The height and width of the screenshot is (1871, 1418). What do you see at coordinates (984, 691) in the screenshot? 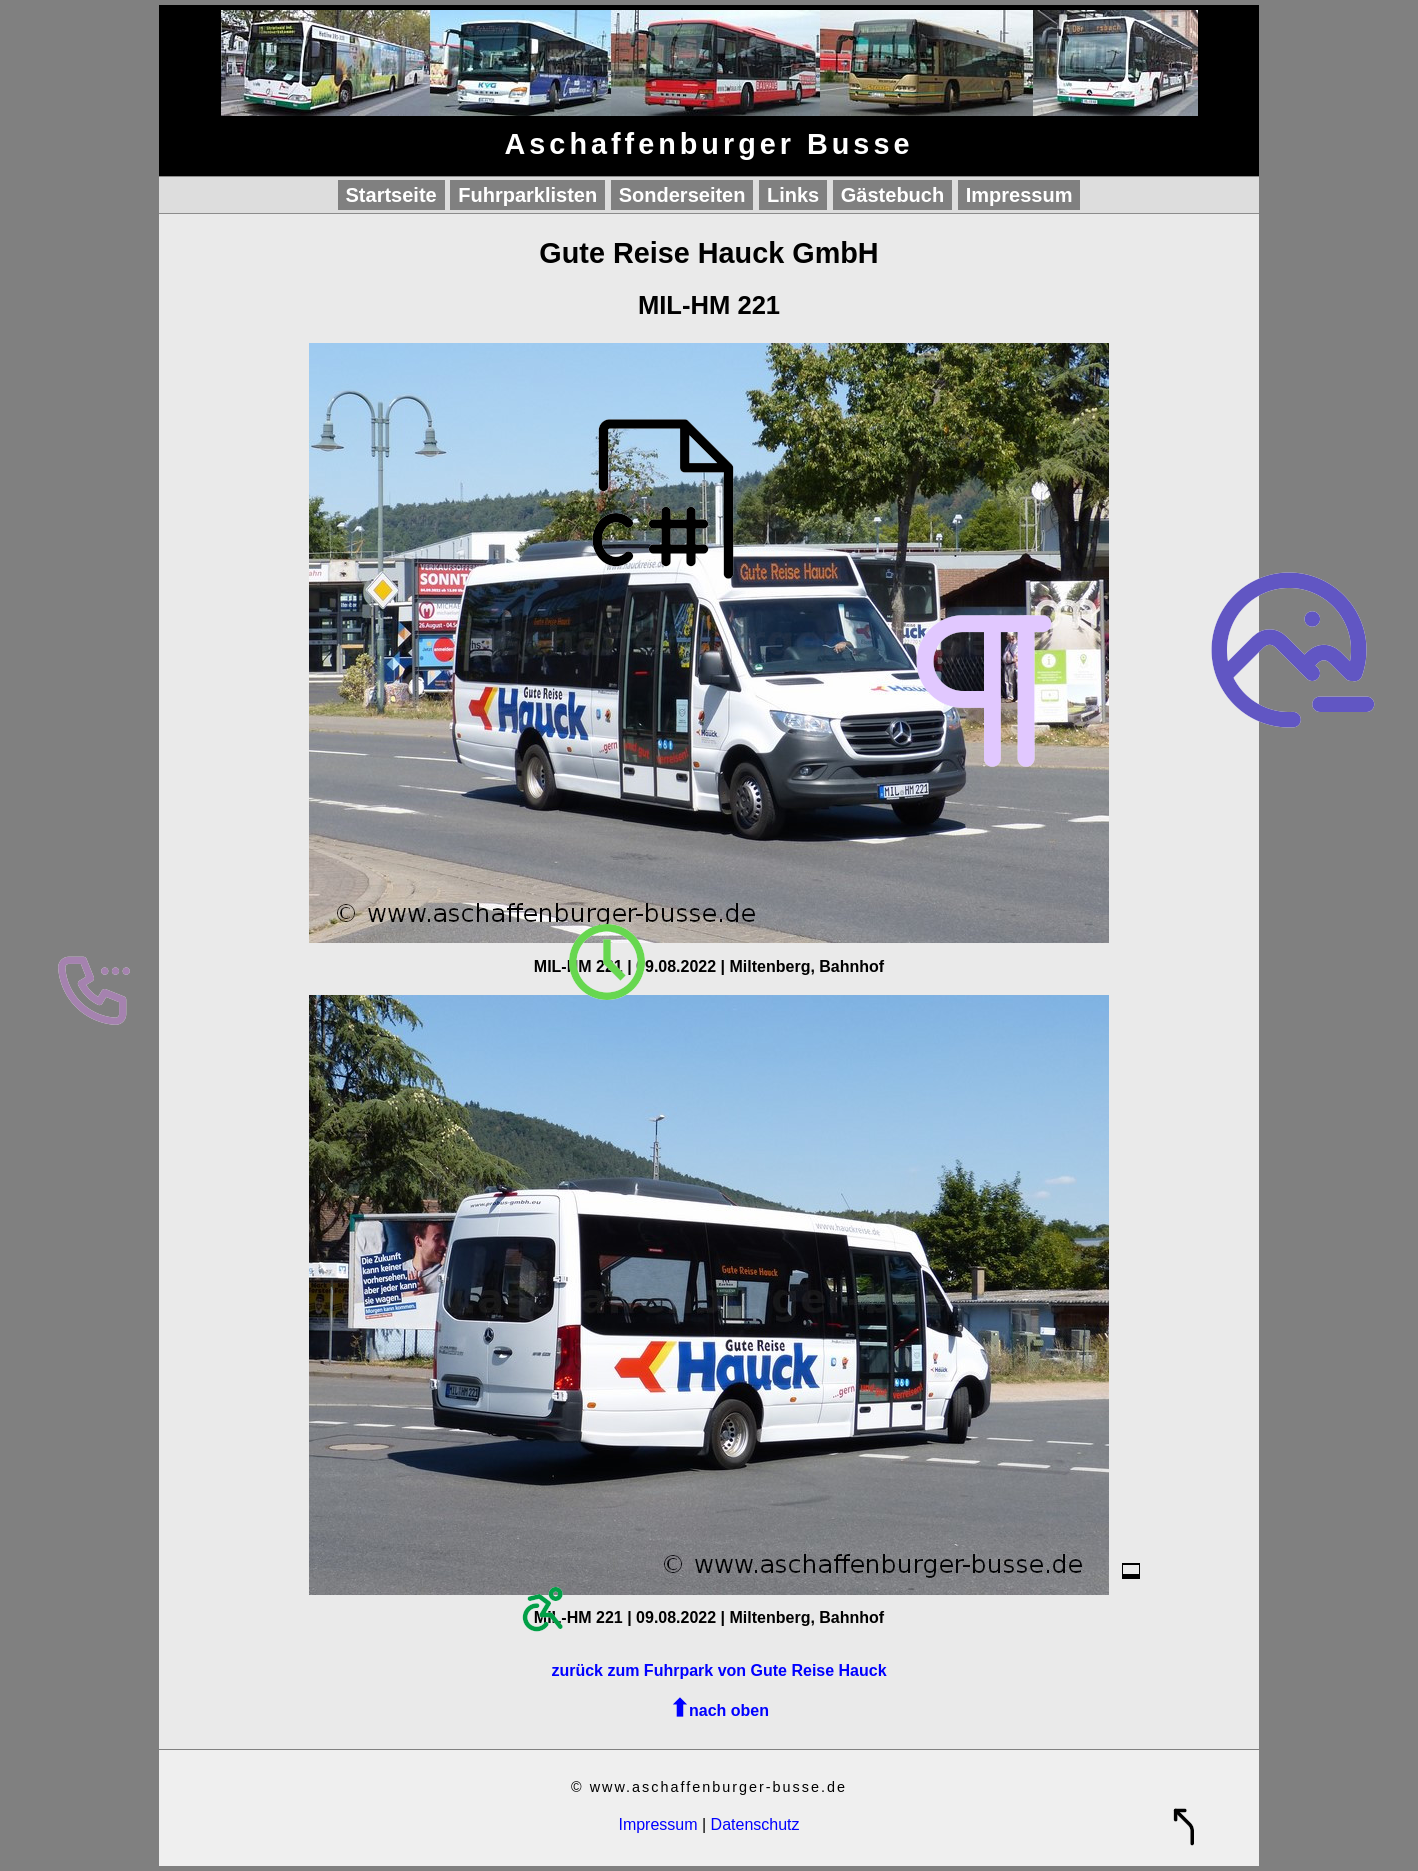
I see `toggle paragraph marks visibility` at bounding box center [984, 691].